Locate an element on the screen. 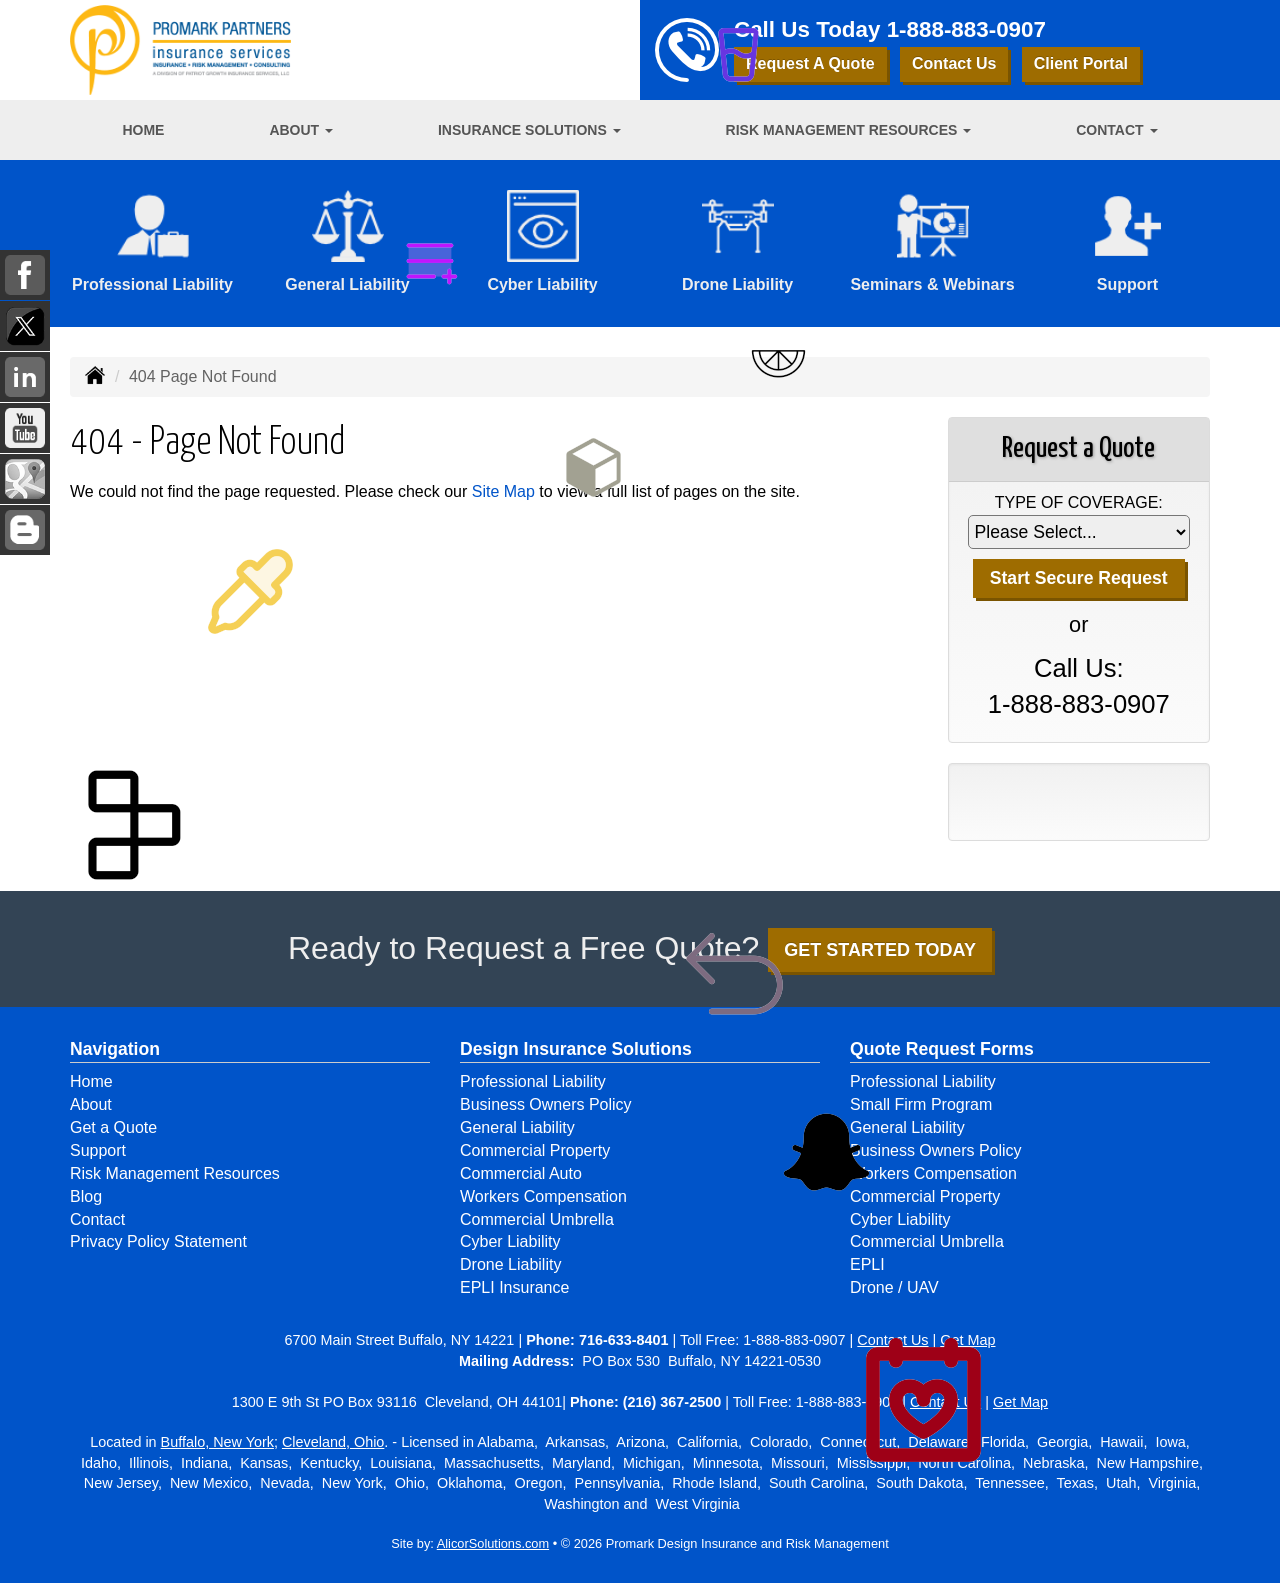 This screenshot has height=1583, width=1280. open Snapchat app is located at coordinates (826, 1153).